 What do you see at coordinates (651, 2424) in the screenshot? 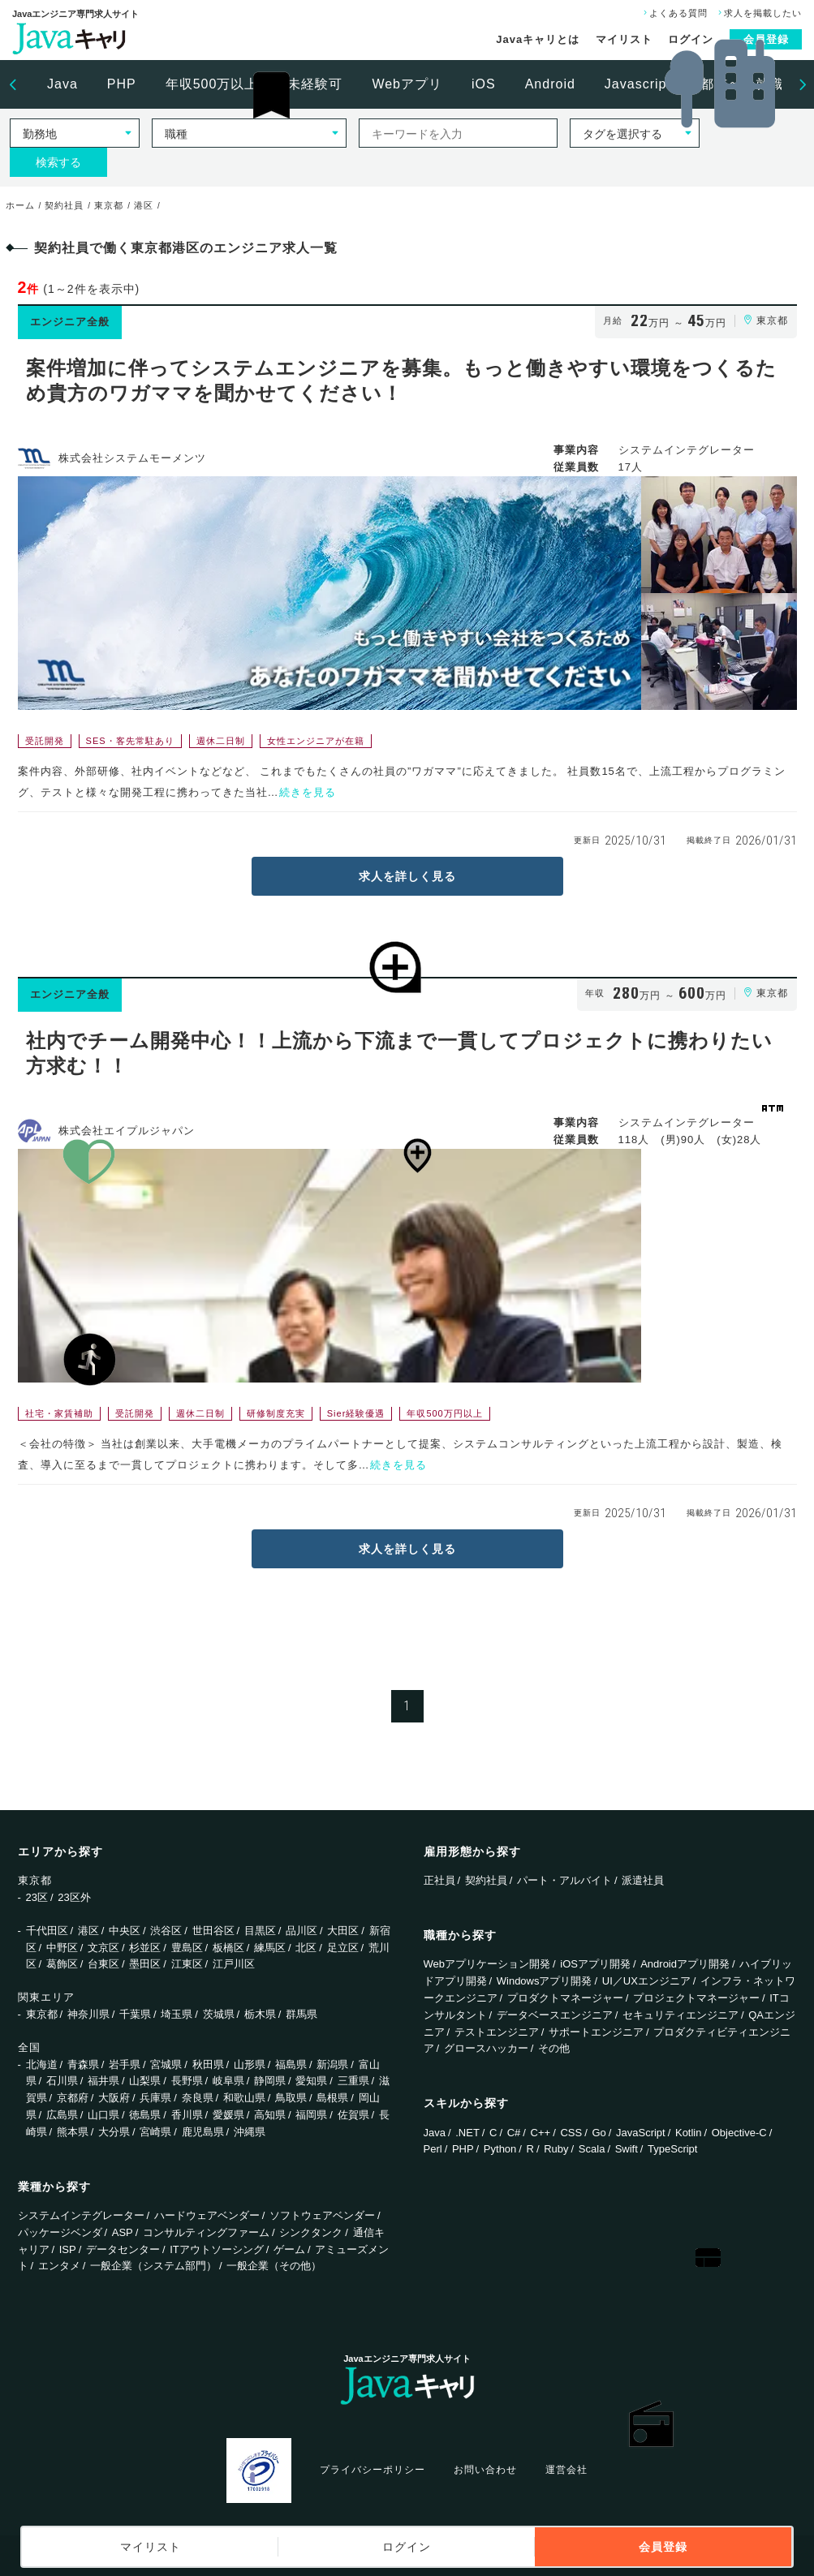
I see `open radio or audio streaming` at bounding box center [651, 2424].